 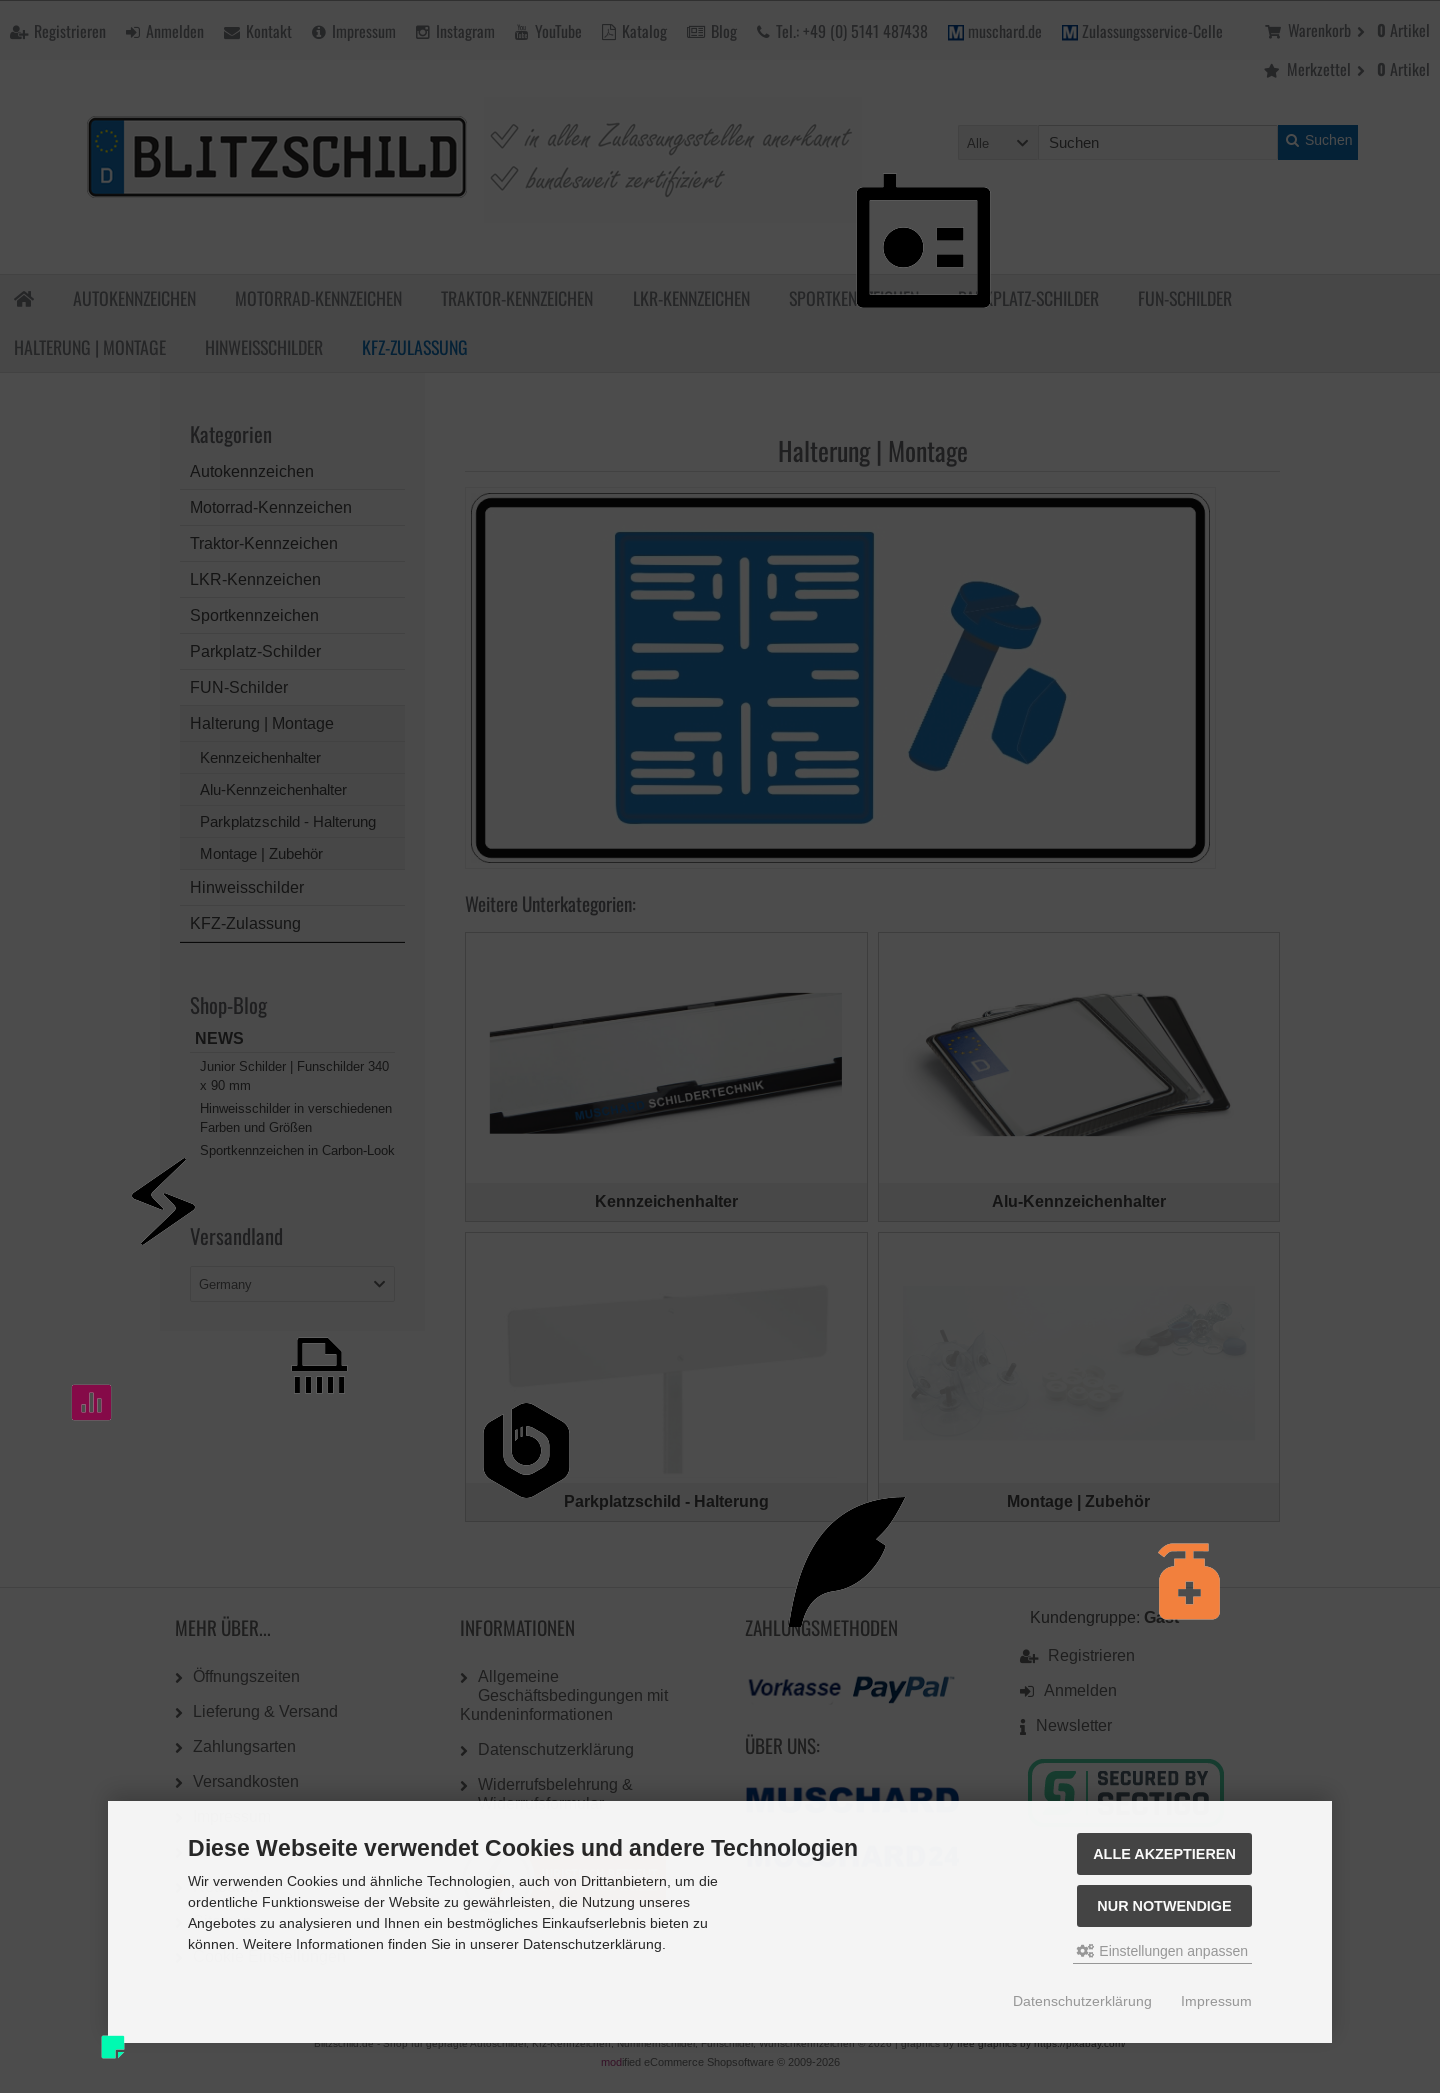 What do you see at coordinates (923, 247) in the screenshot?
I see `open radio or audio streaming app` at bounding box center [923, 247].